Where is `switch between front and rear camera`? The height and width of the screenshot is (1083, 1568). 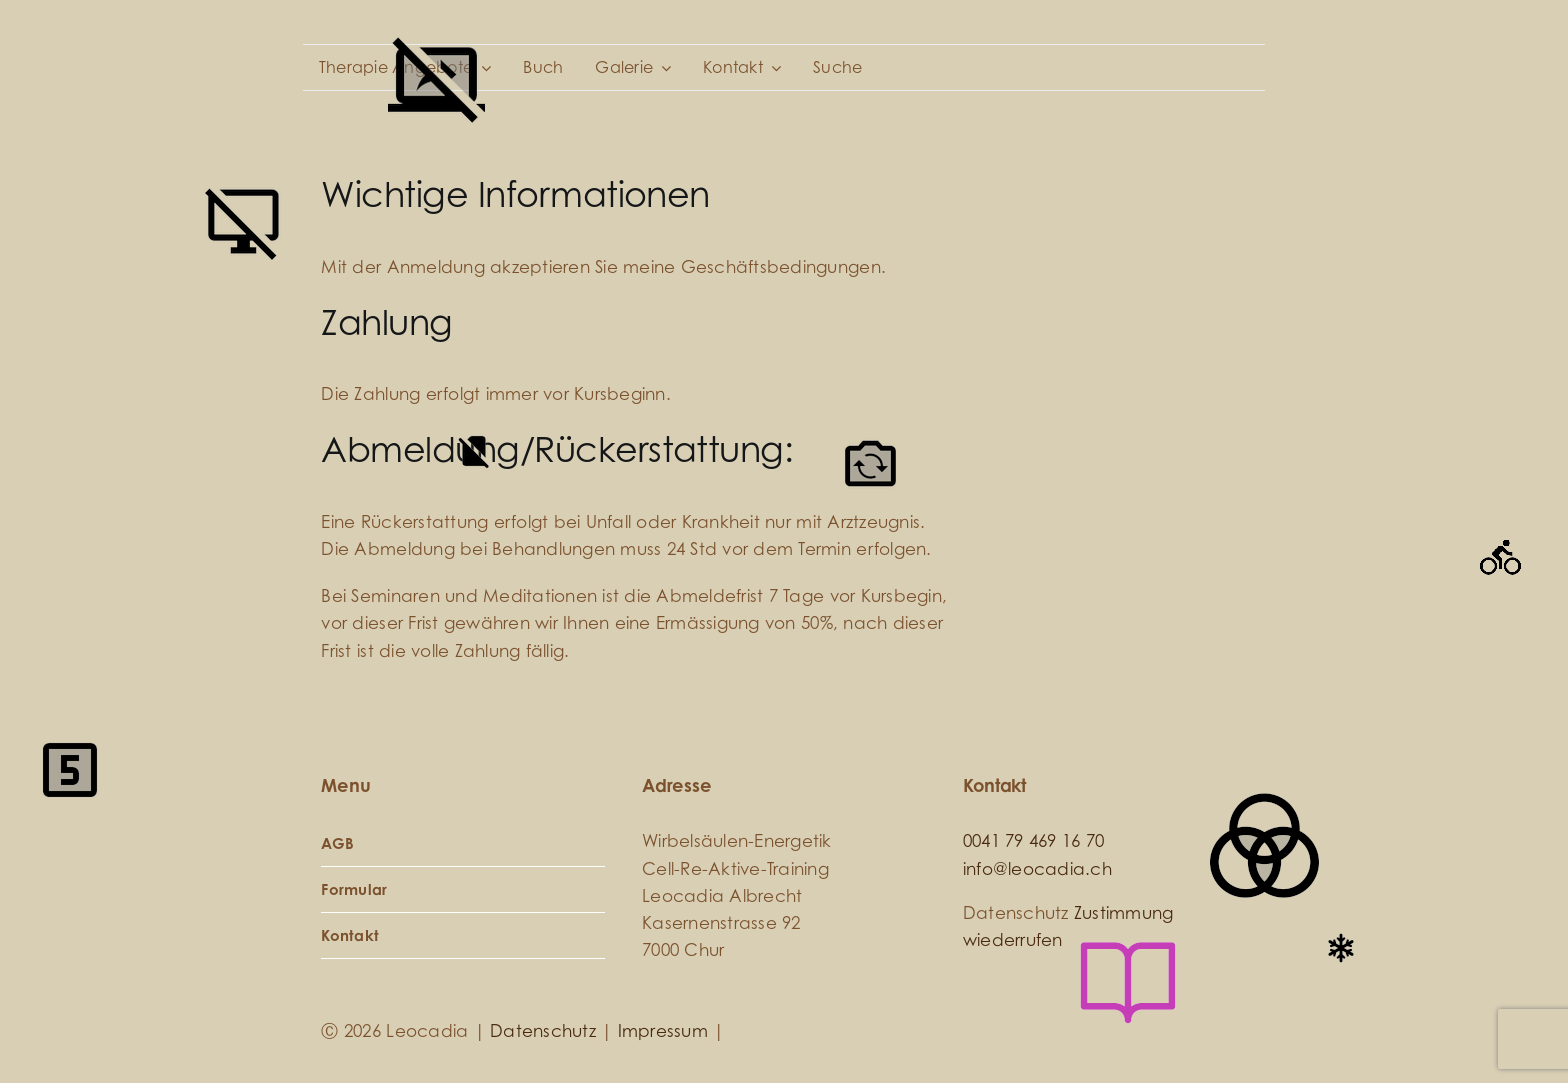
switch between front and rear camera is located at coordinates (870, 463).